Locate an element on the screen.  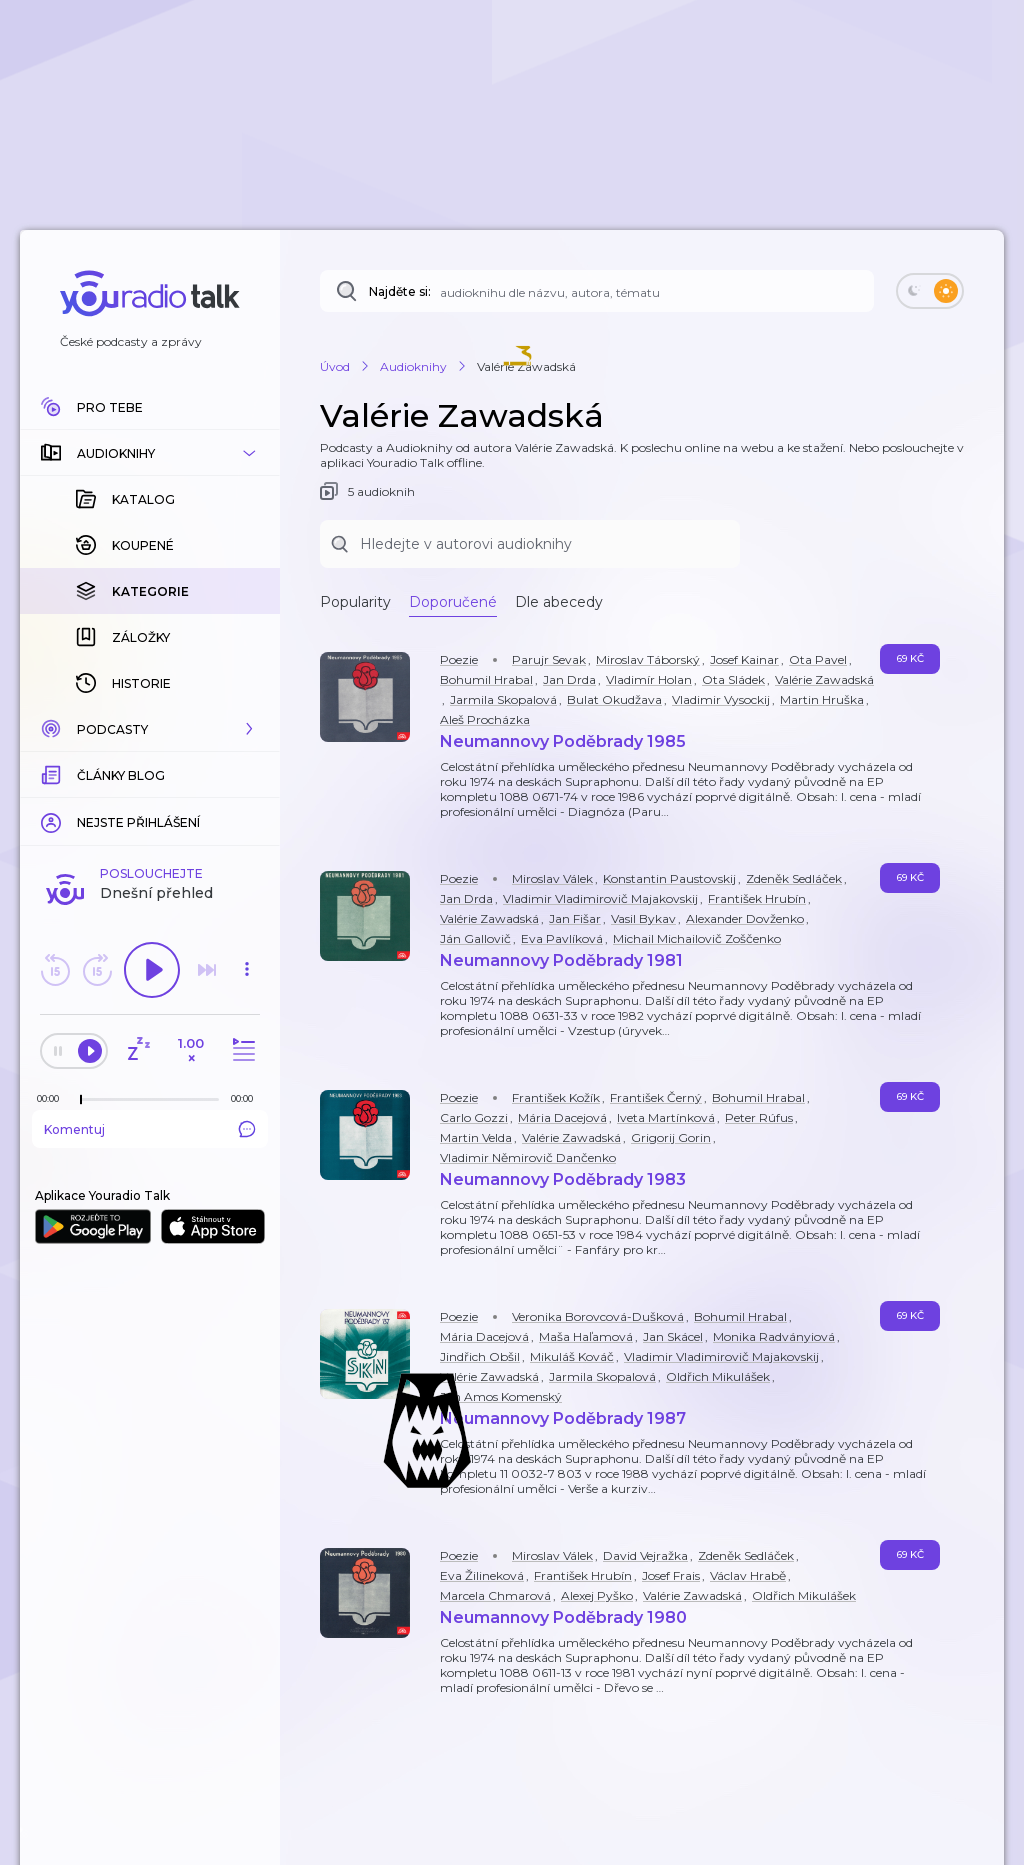
select swallow as your creature or avatar is located at coordinates (429, 1430).